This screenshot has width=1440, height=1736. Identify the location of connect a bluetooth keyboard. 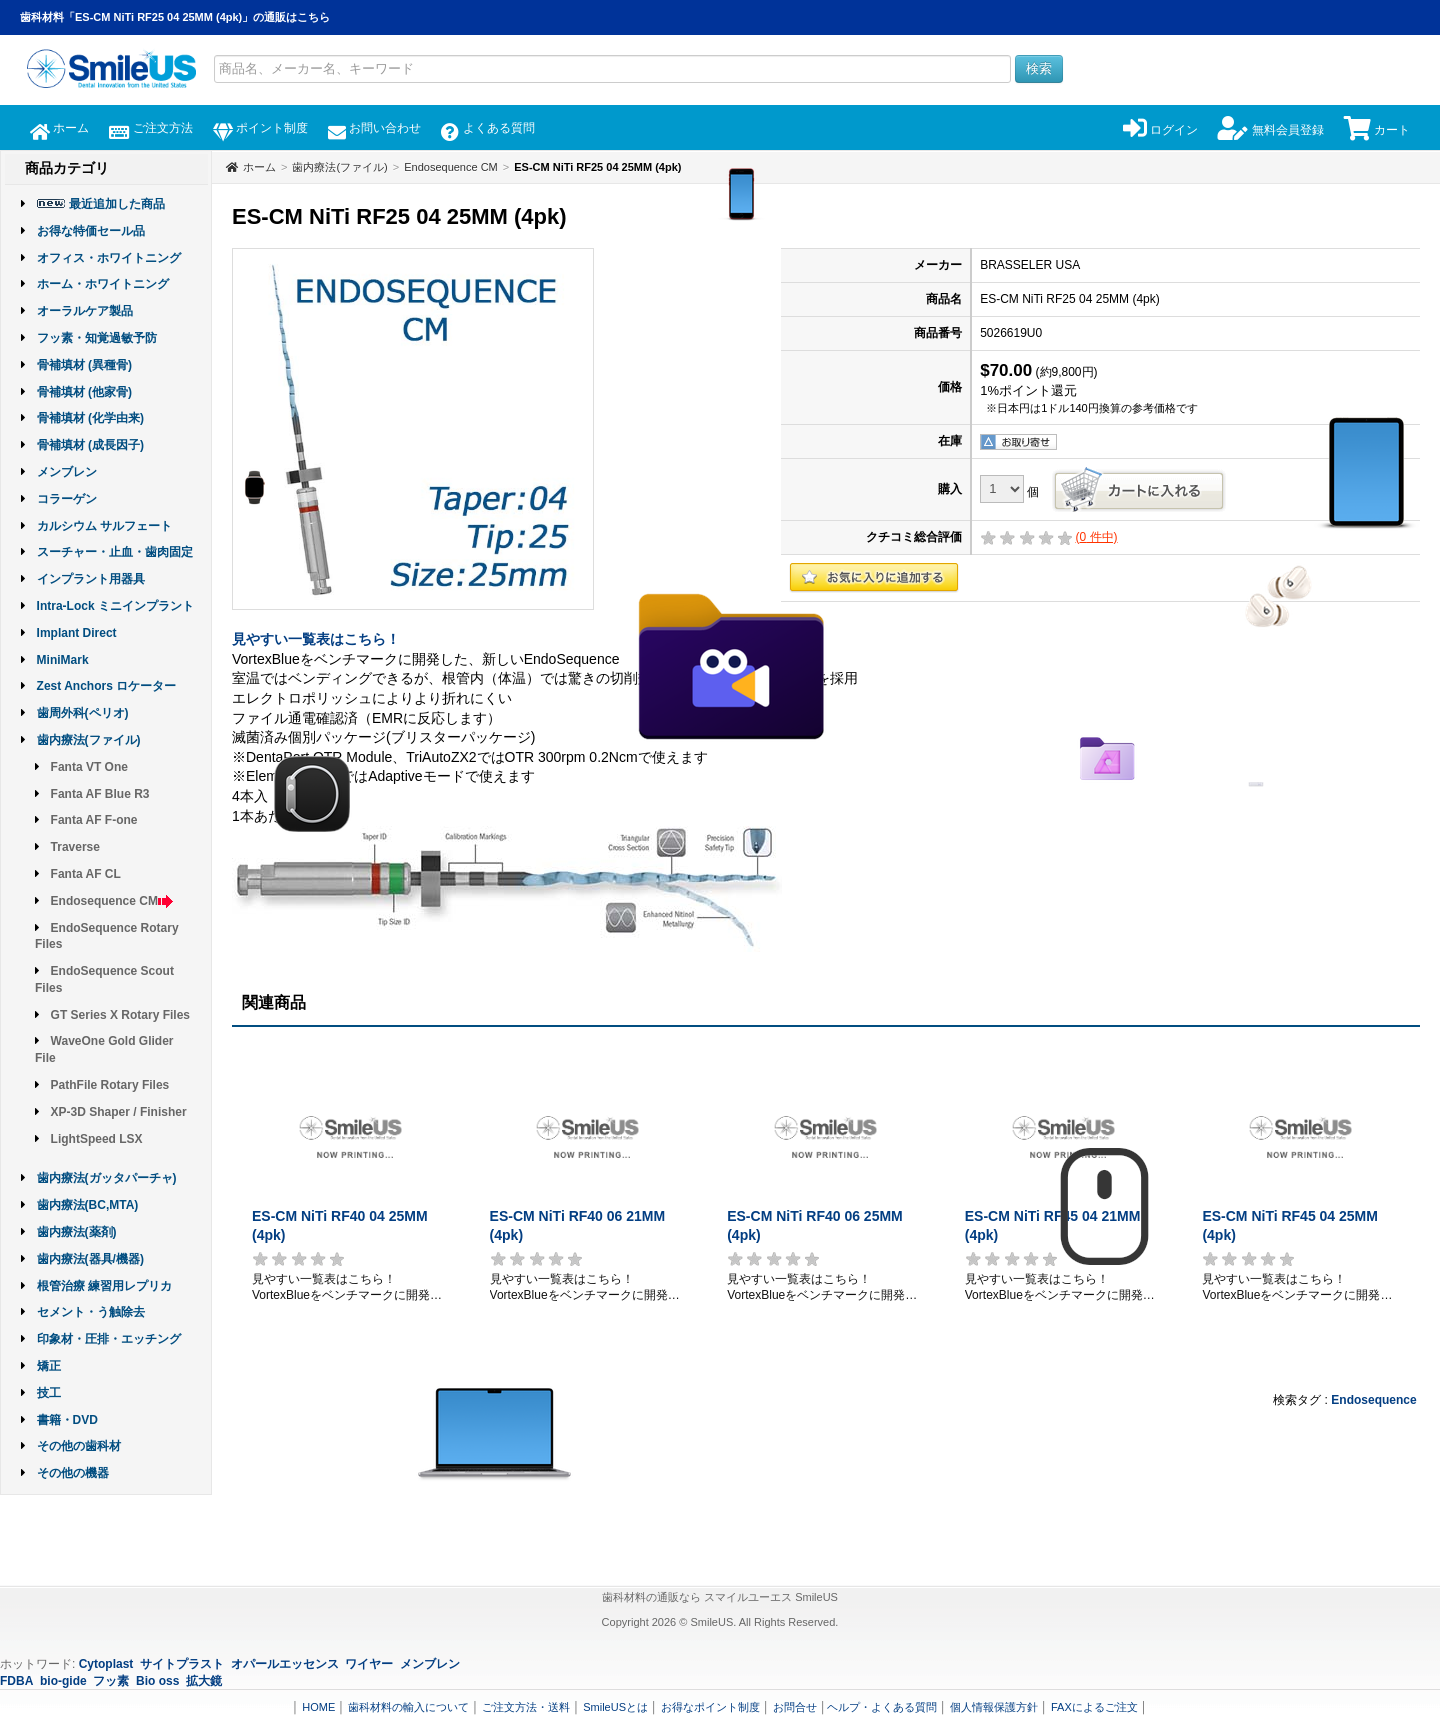
(1256, 784).